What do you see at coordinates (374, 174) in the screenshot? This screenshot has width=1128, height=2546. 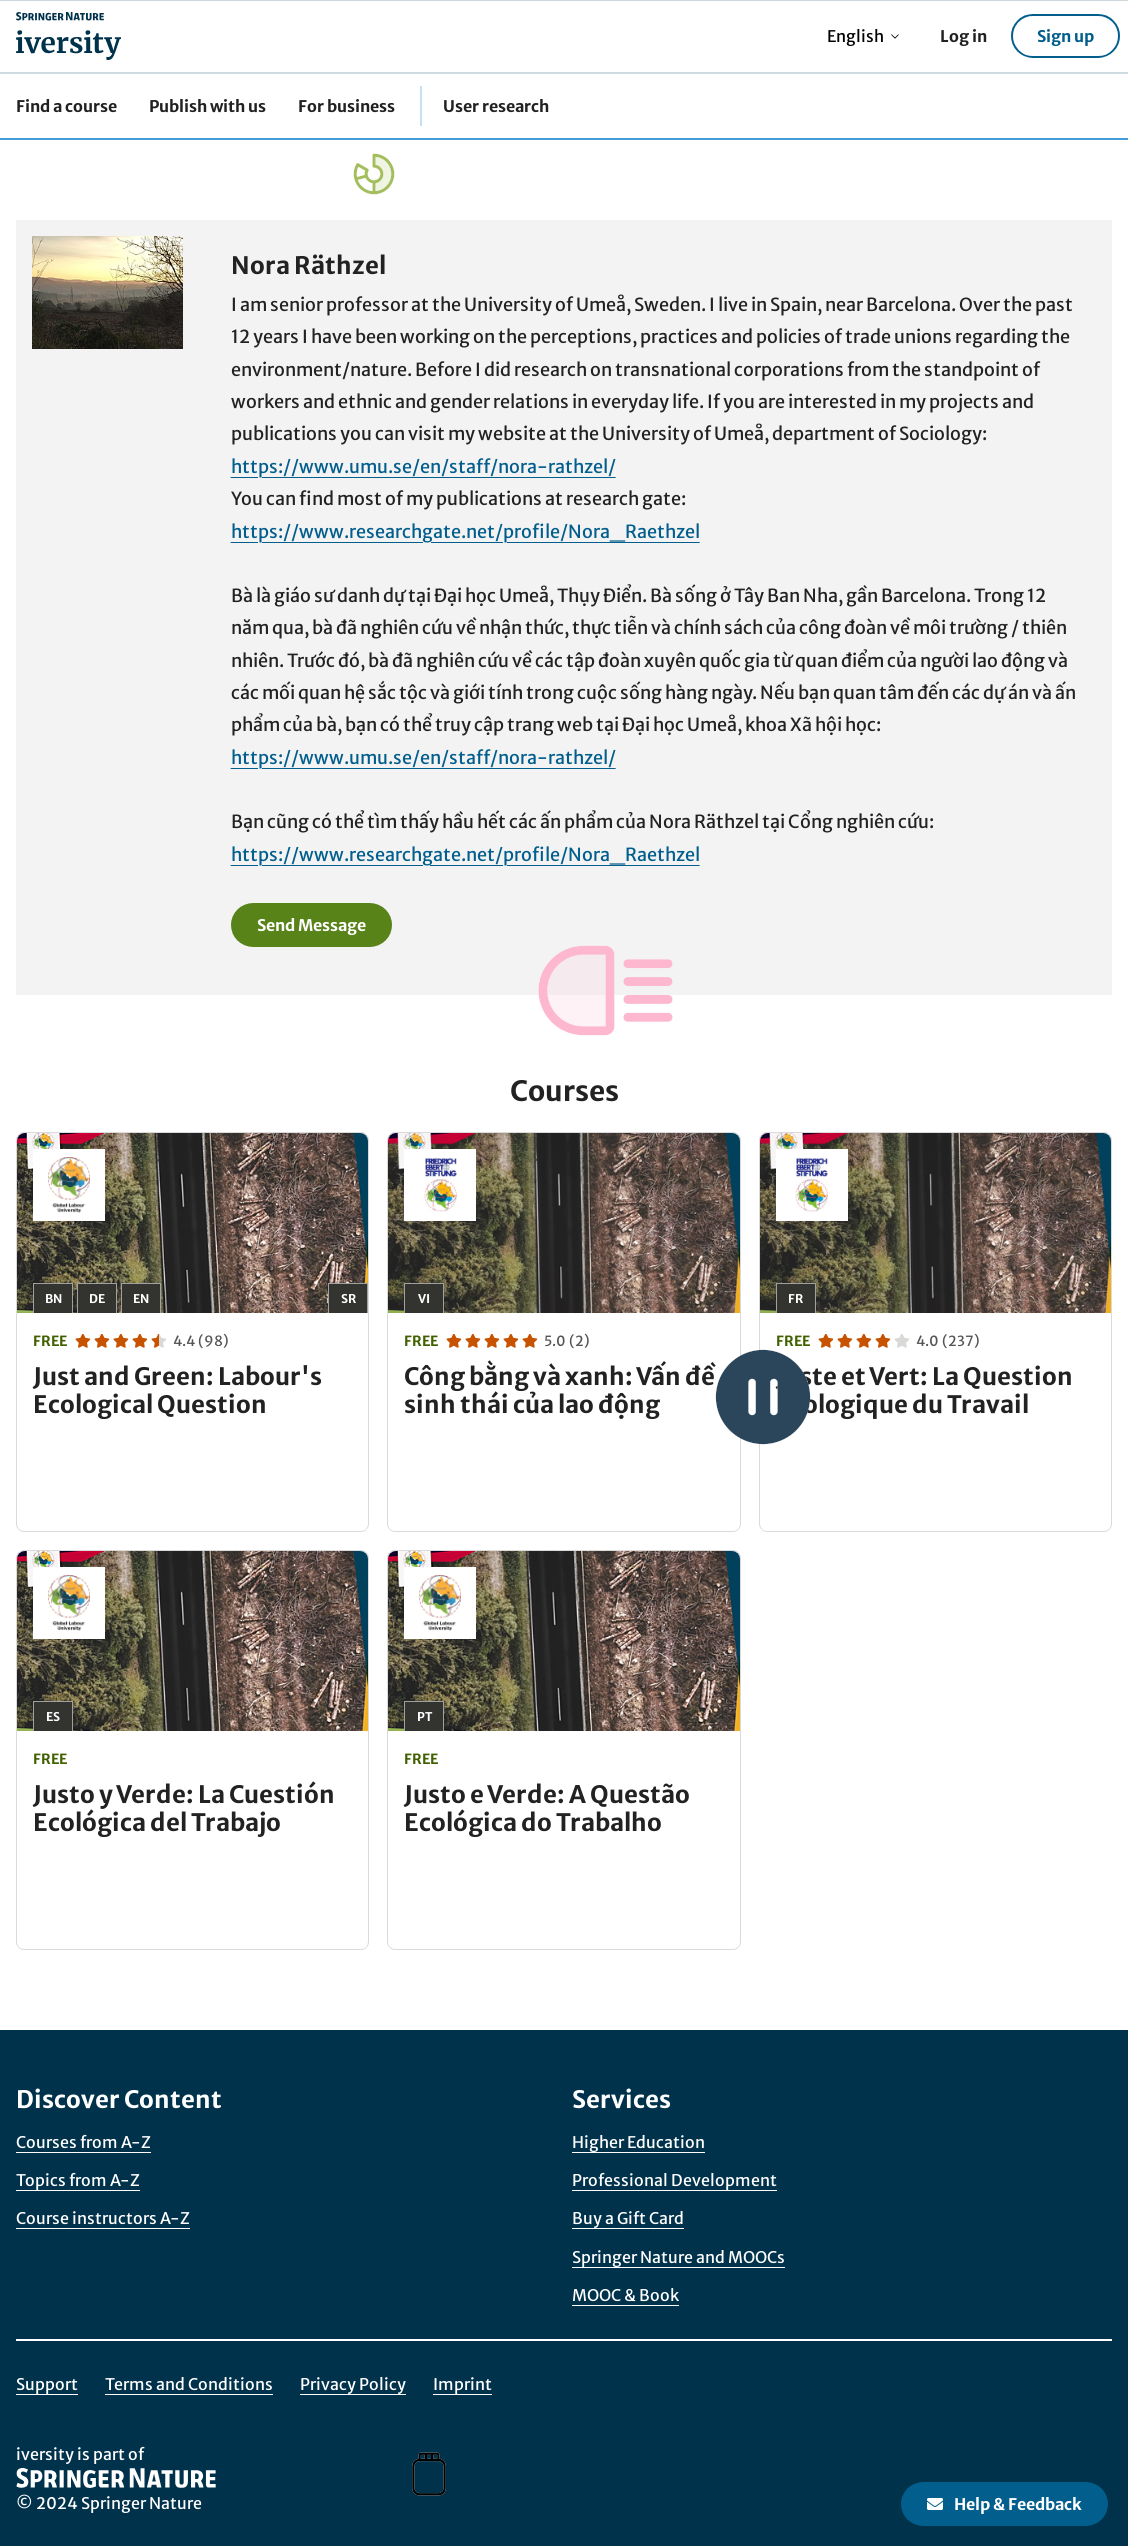 I see `view analytics breakdown` at bounding box center [374, 174].